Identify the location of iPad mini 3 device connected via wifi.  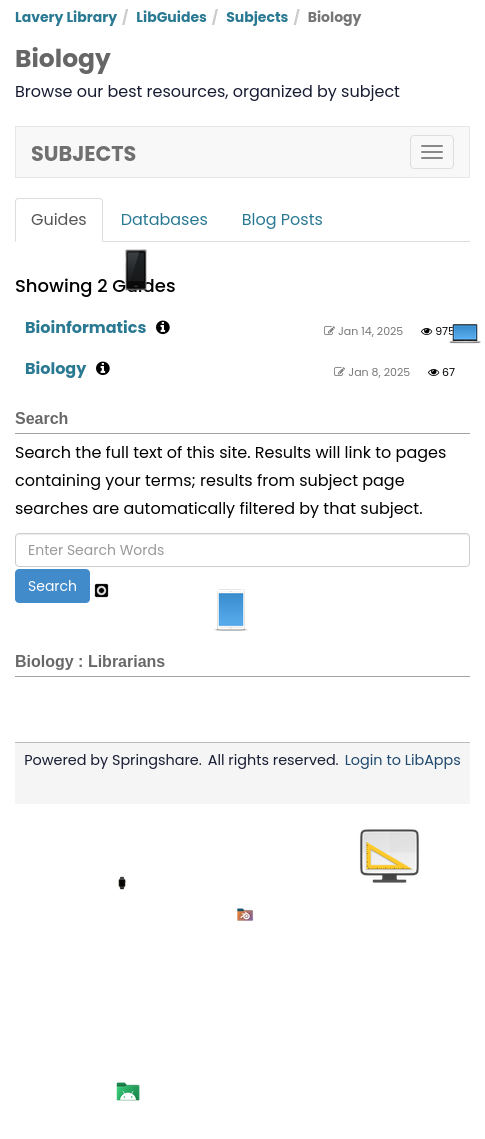
(231, 606).